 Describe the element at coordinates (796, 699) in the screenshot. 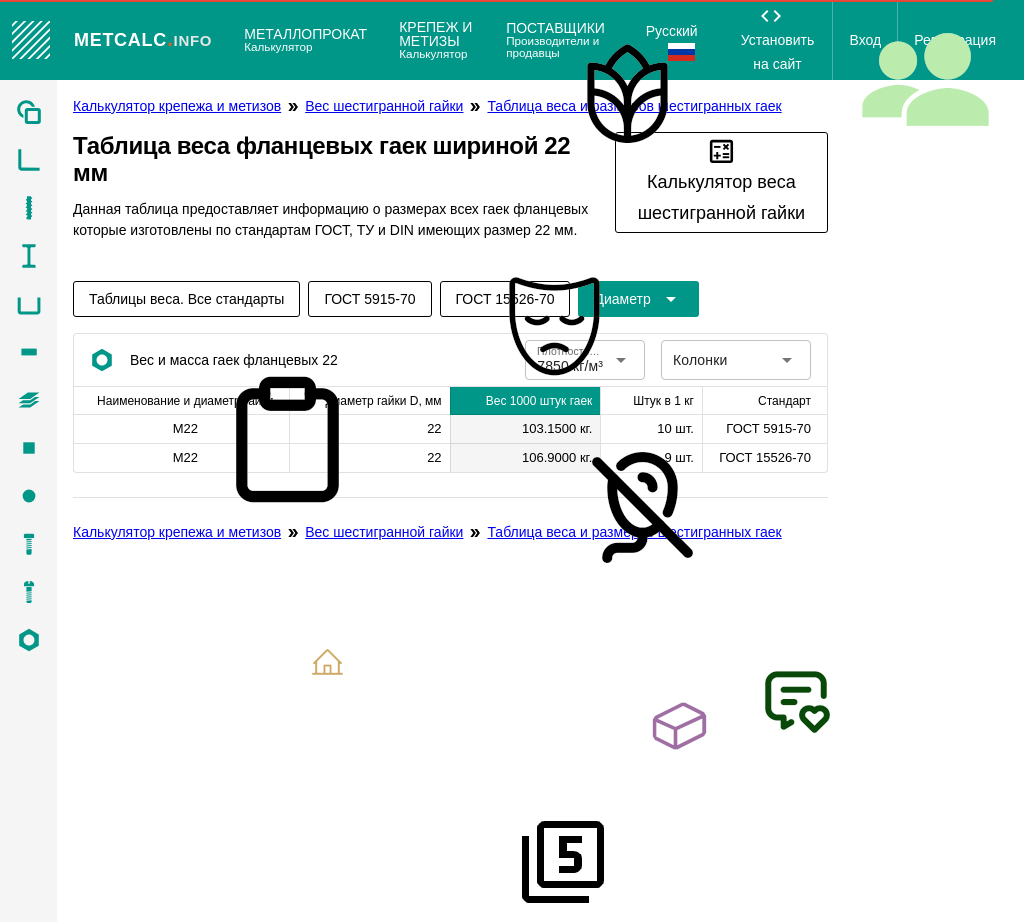

I see `view liked or favorited messages` at that location.